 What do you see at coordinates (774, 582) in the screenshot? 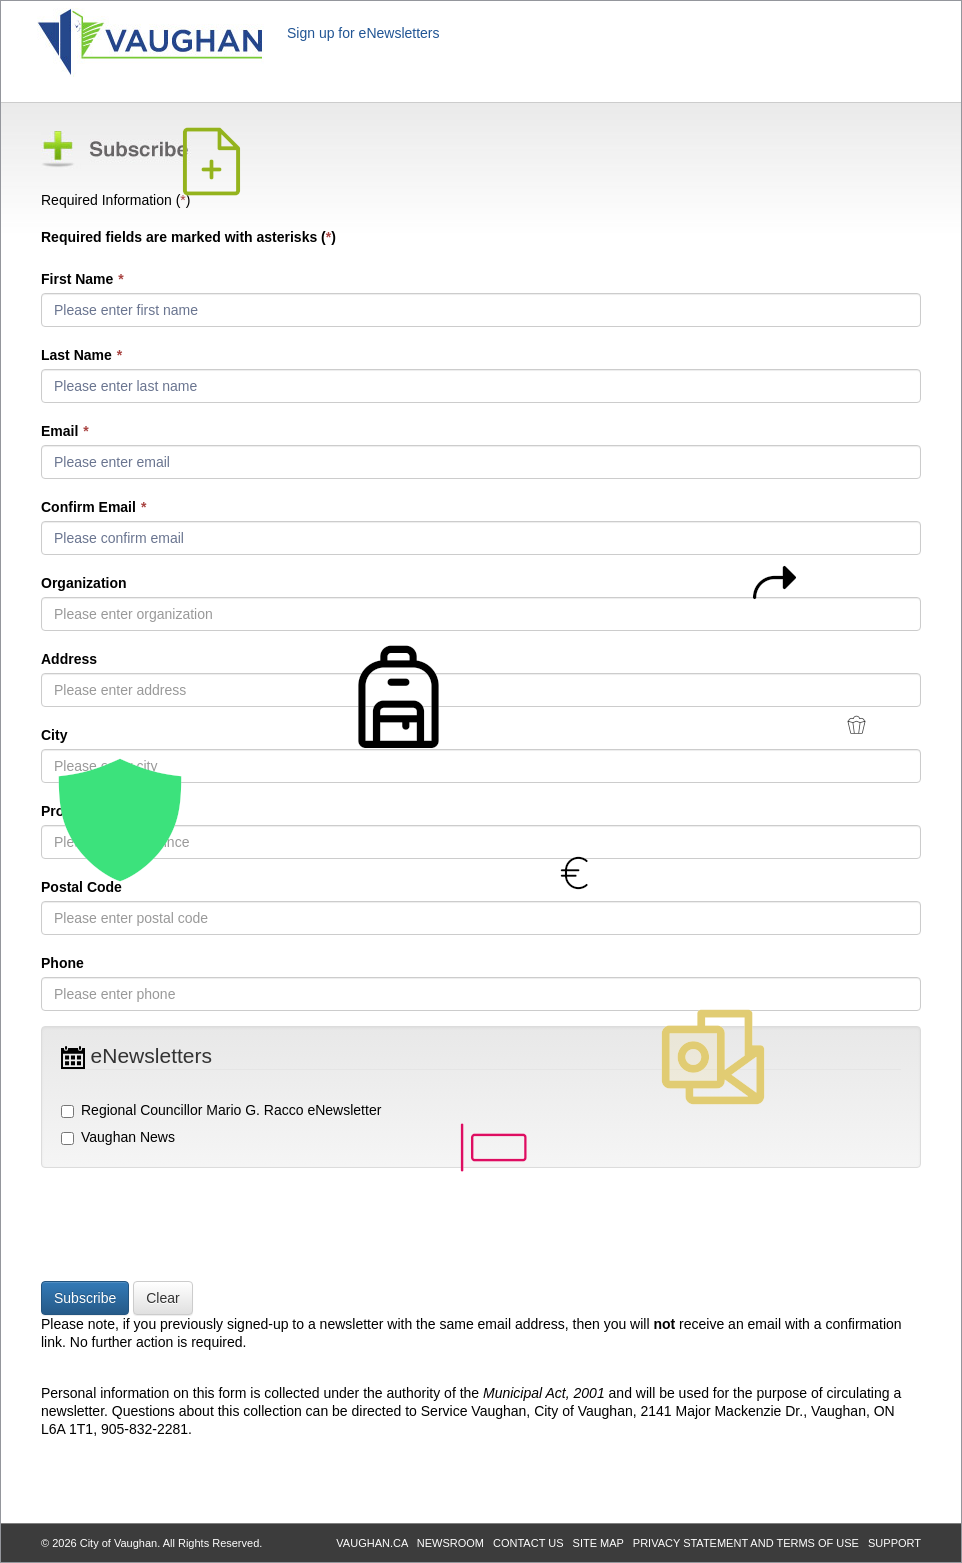
I see `share or forward content` at bounding box center [774, 582].